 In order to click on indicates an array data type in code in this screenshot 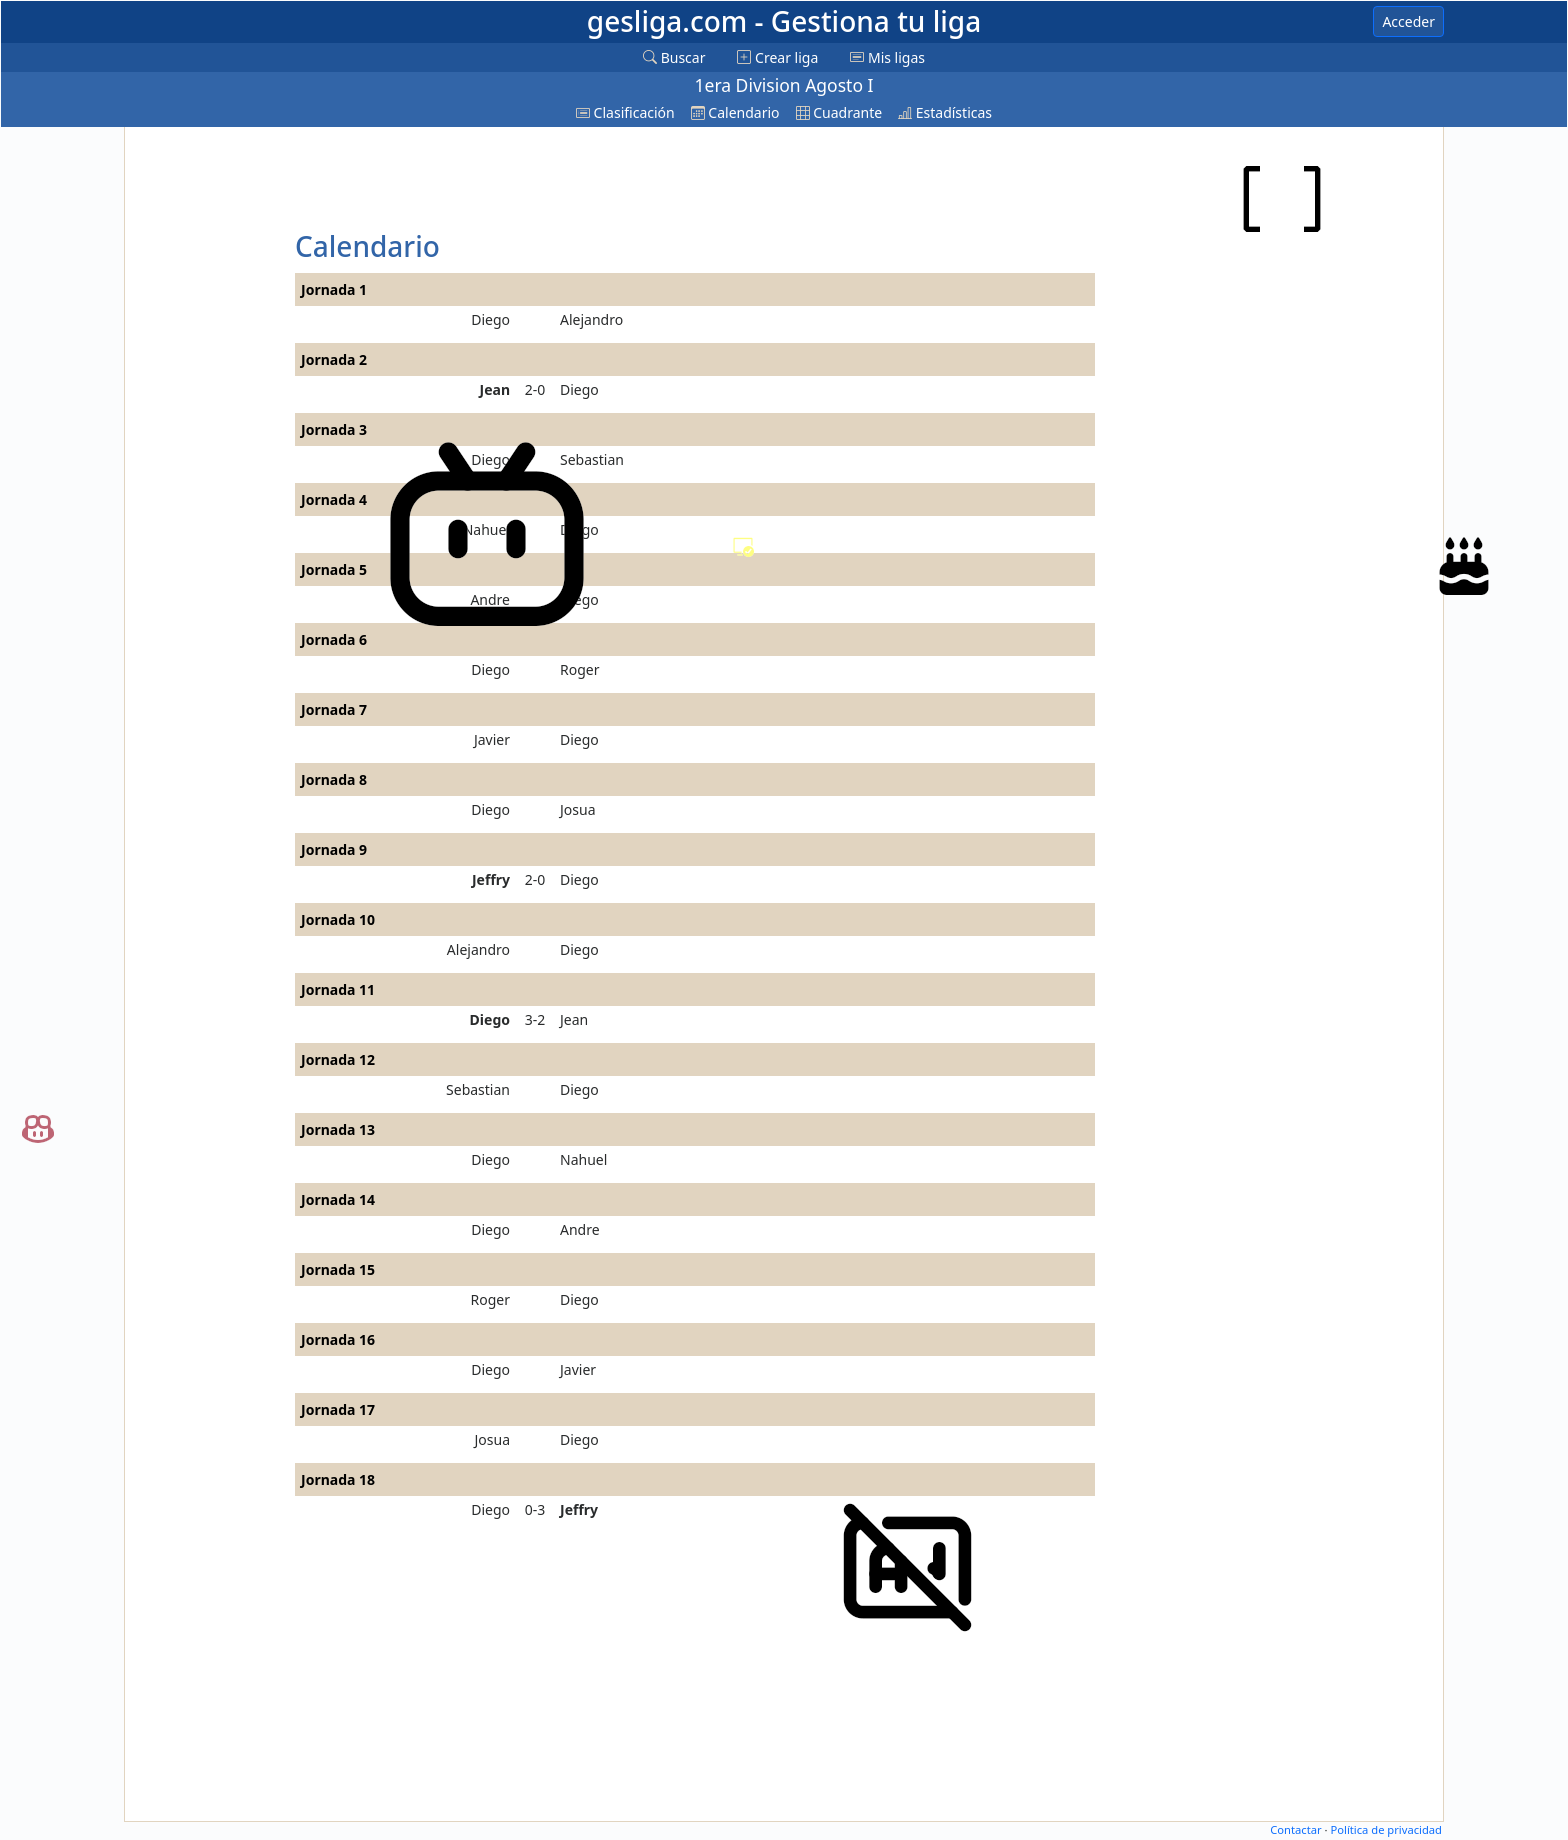, I will do `click(1282, 199)`.